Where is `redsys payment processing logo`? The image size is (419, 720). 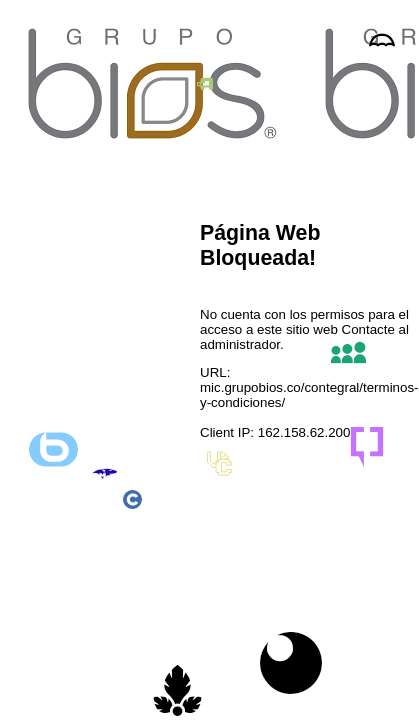
redsys payment processing logo is located at coordinates (291, 663).